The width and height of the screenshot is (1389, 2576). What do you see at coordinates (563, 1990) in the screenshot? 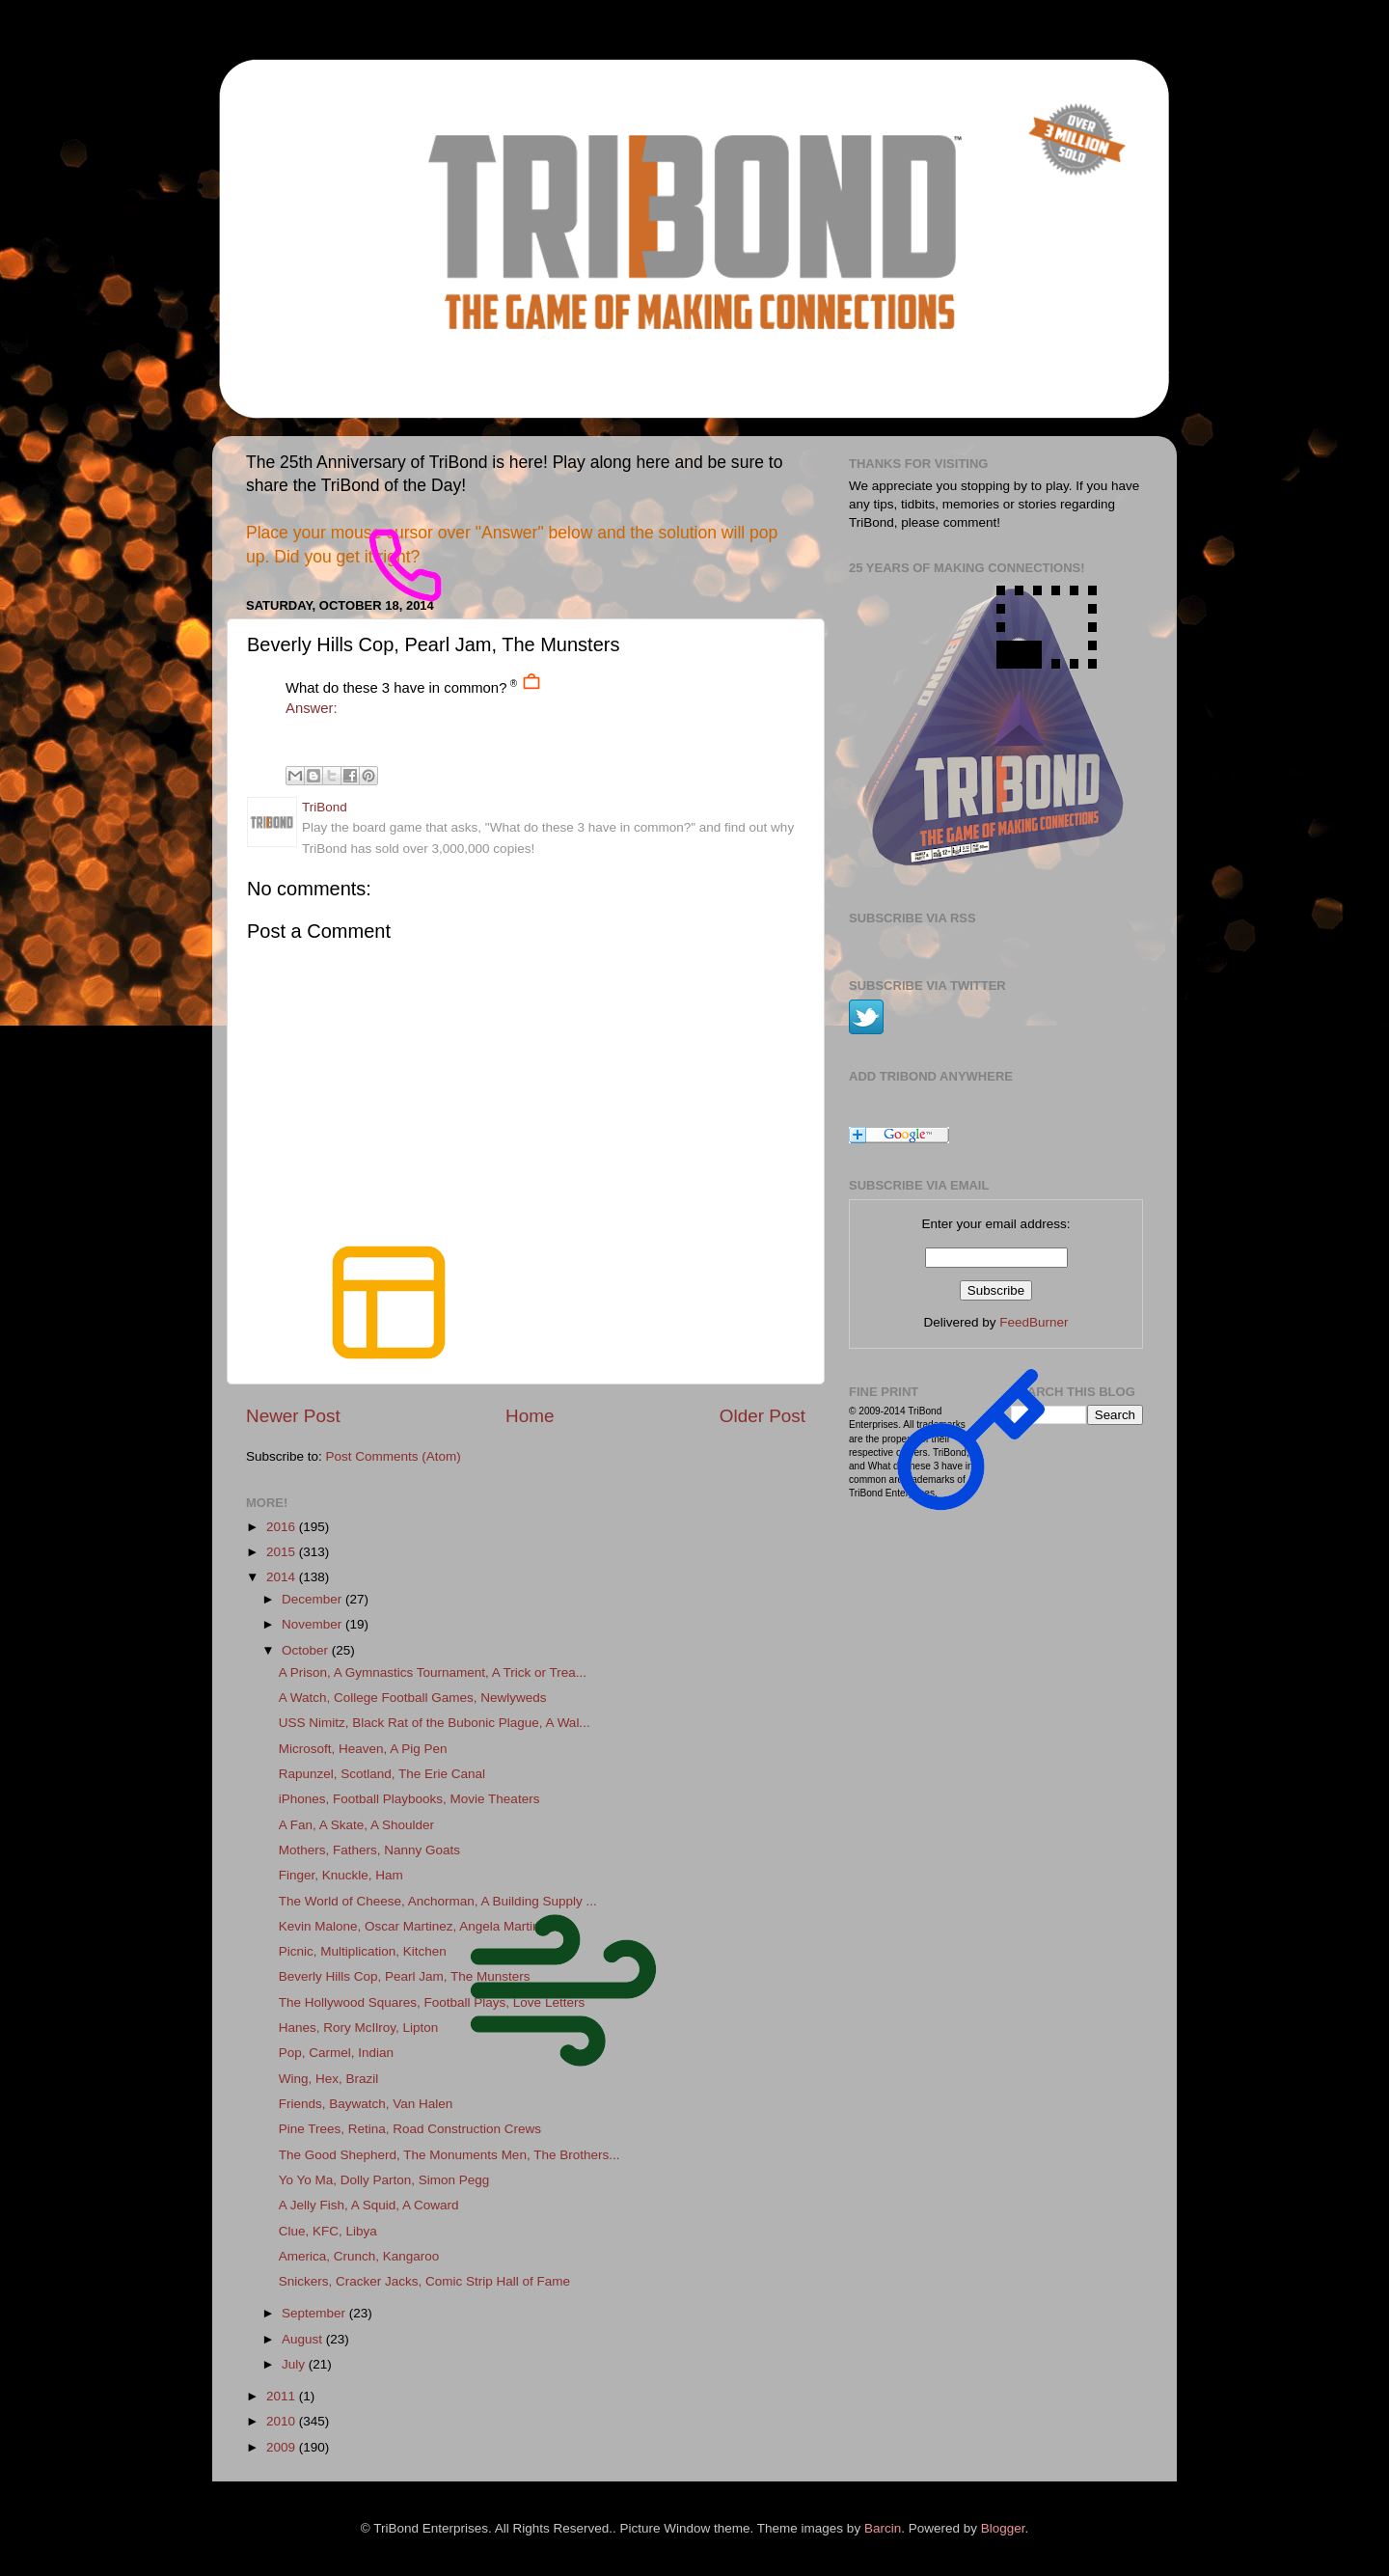
I see `indicates current wind conditions in weather display` at bounding box center [563, 1990].